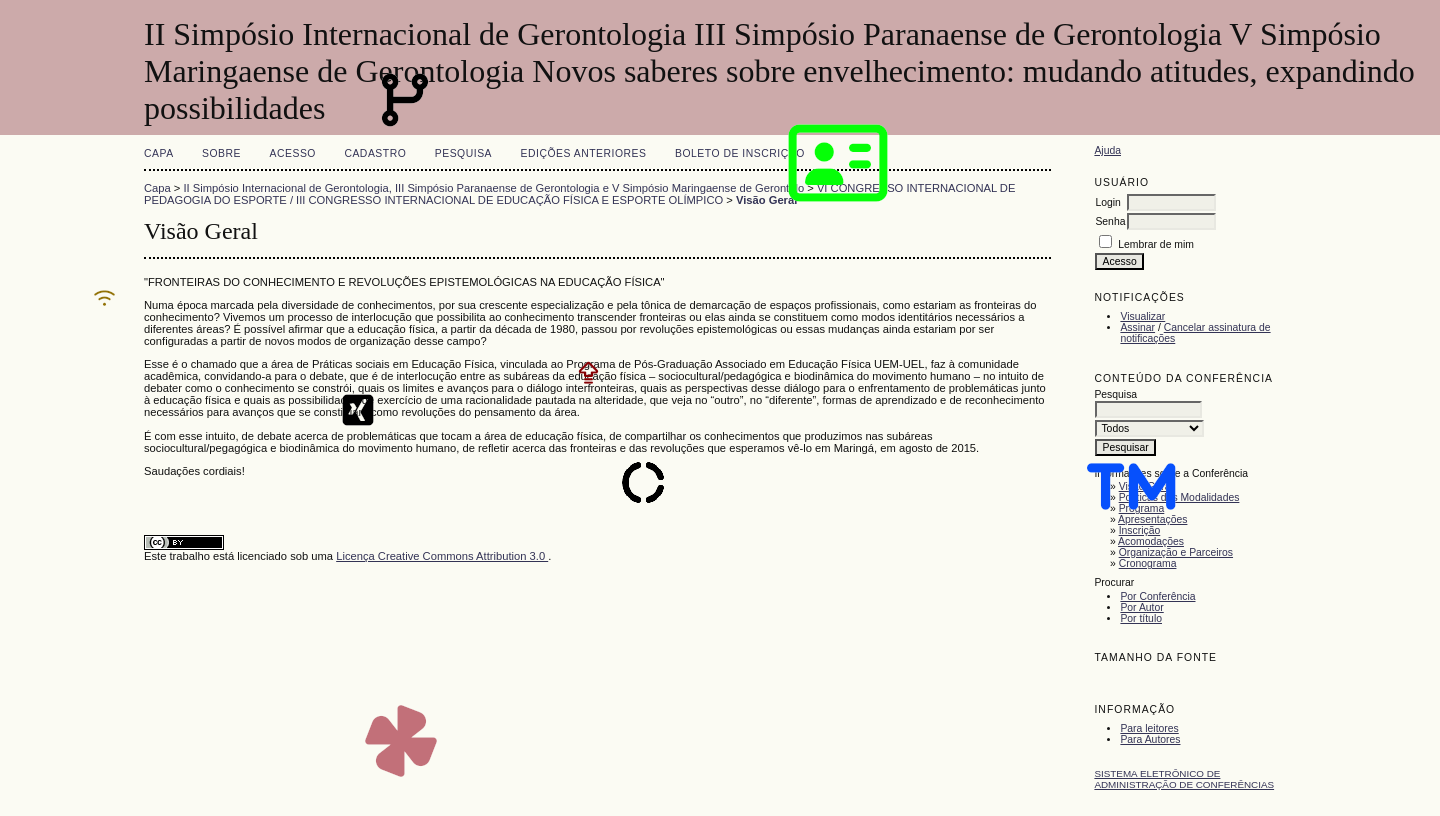 The height and width of the screenshot is (816, 1440). I want to click on upload multiple files or items, so click(588, 372).